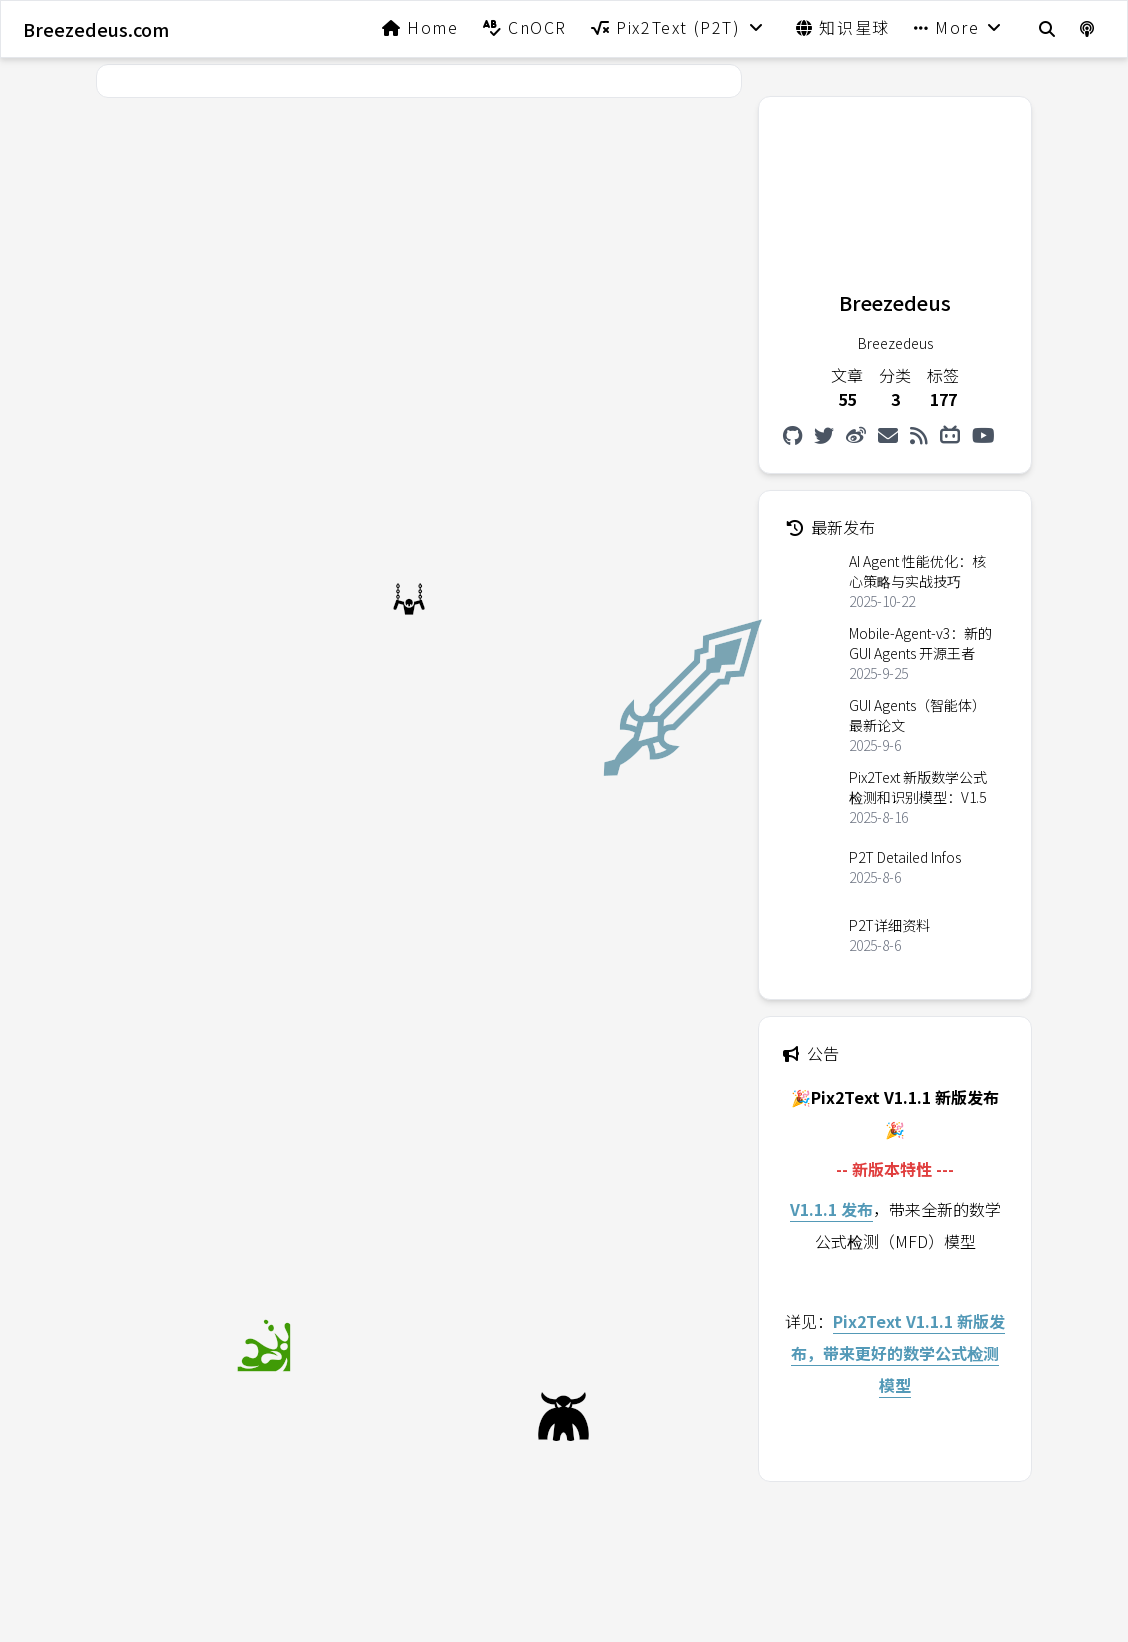 The height and width of the screenshot is (1642, 1128). Describe the element at coordinates (264, 1345) in the screenshot. I see `indicates liquid or slime-type item in game inventory` at that location.